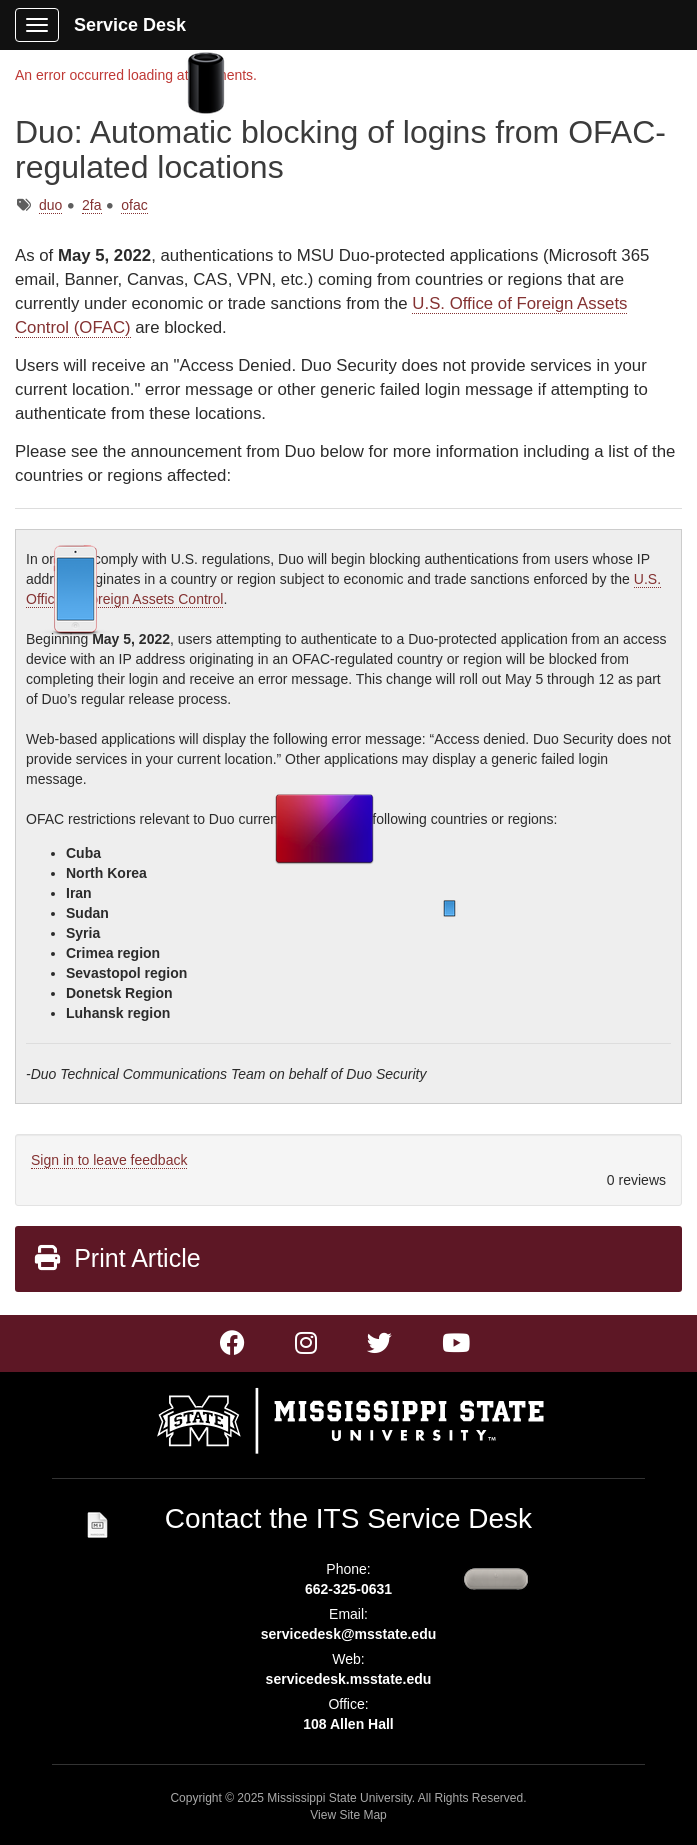  What do you see at coordinates (206, 84) in the screenshot?
I see `mac pro (2013 cylinder model) device icon` at bounding box center [206, 84].